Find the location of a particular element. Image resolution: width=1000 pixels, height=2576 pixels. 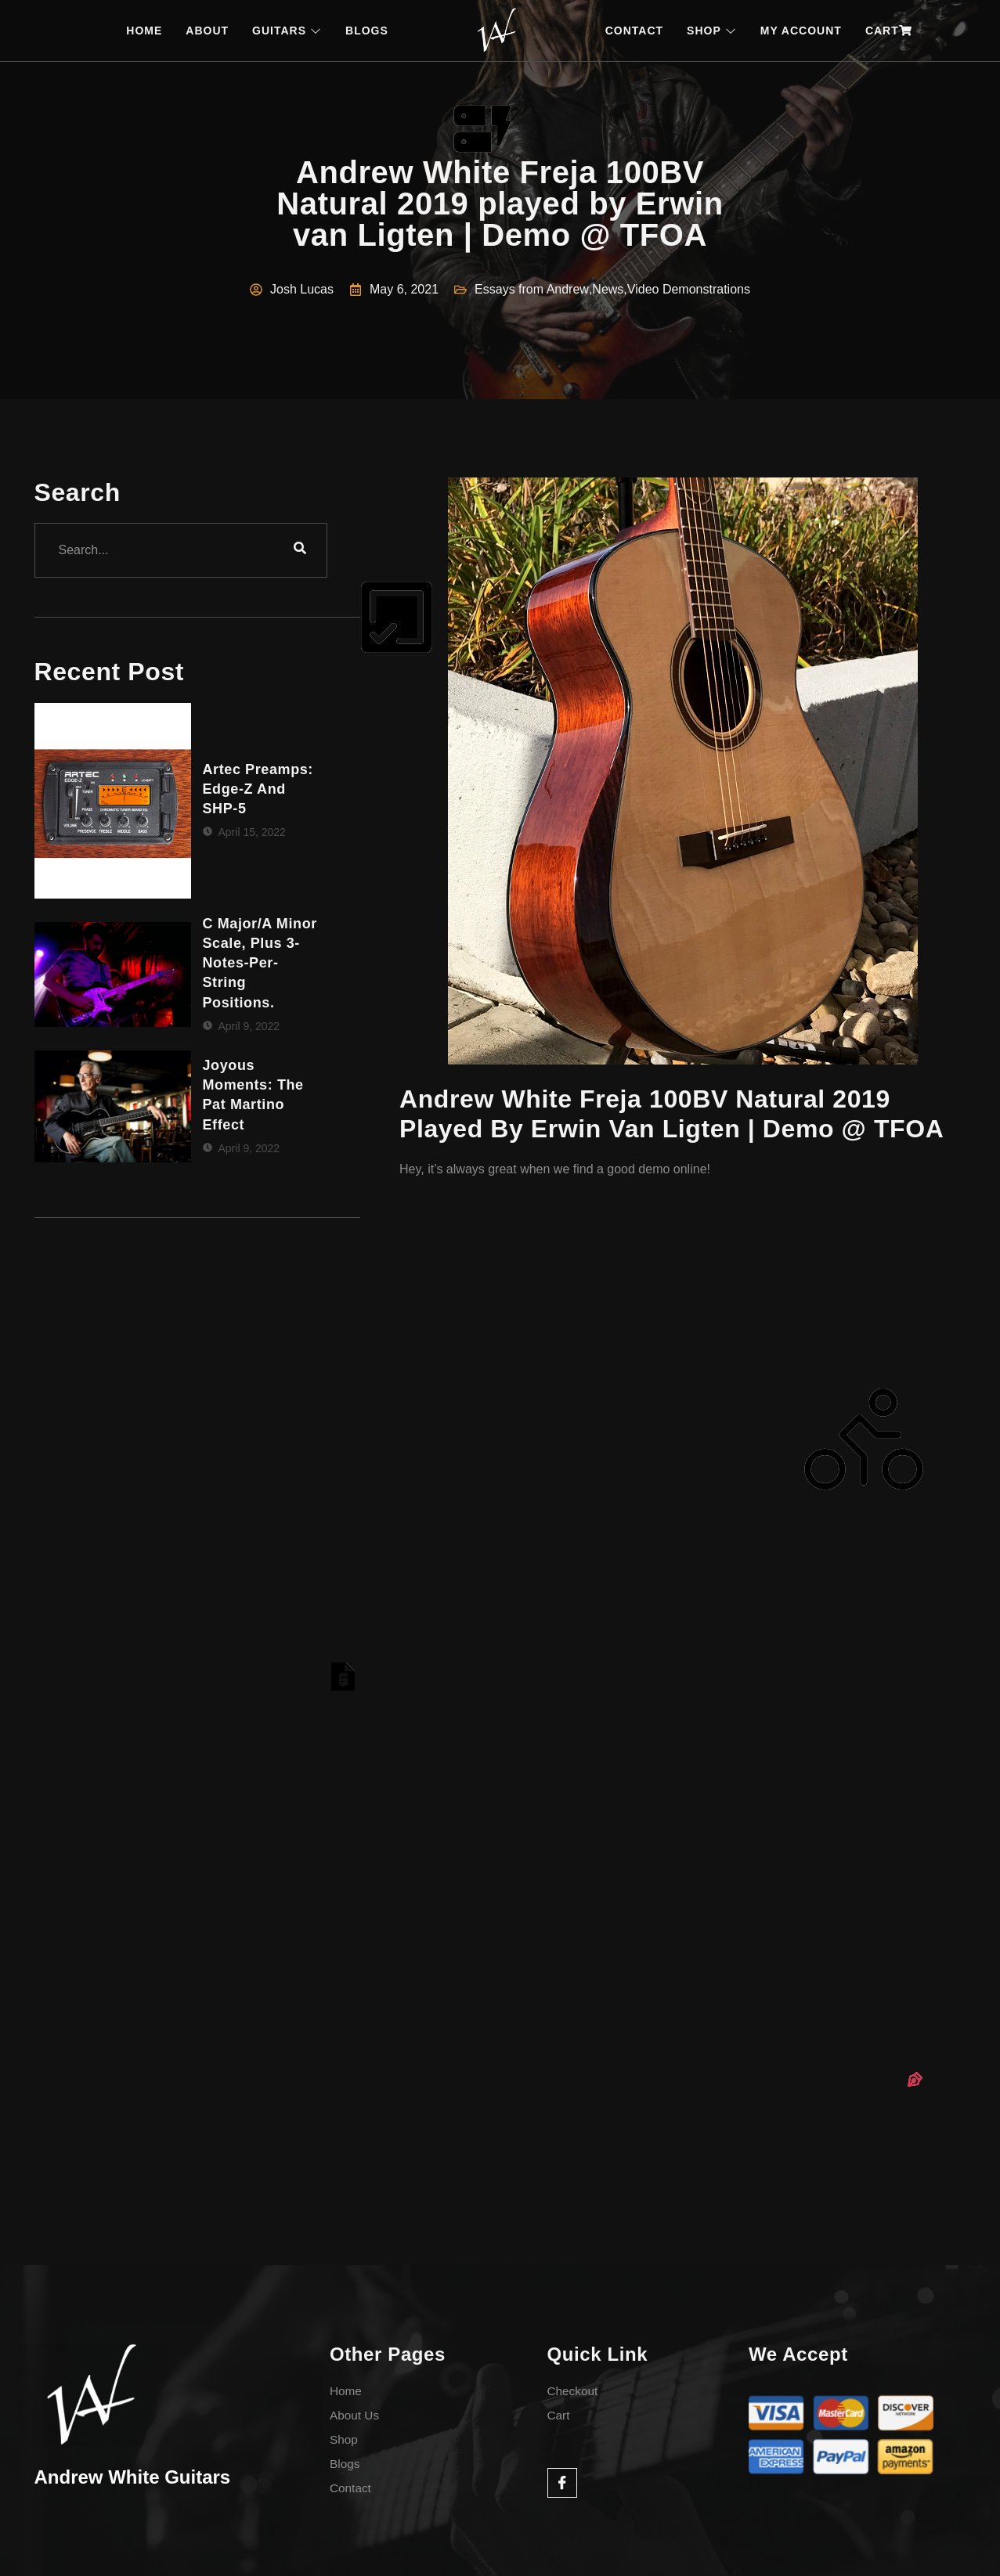

select cycling as transportation mode is located at coordinates (864, 1443).